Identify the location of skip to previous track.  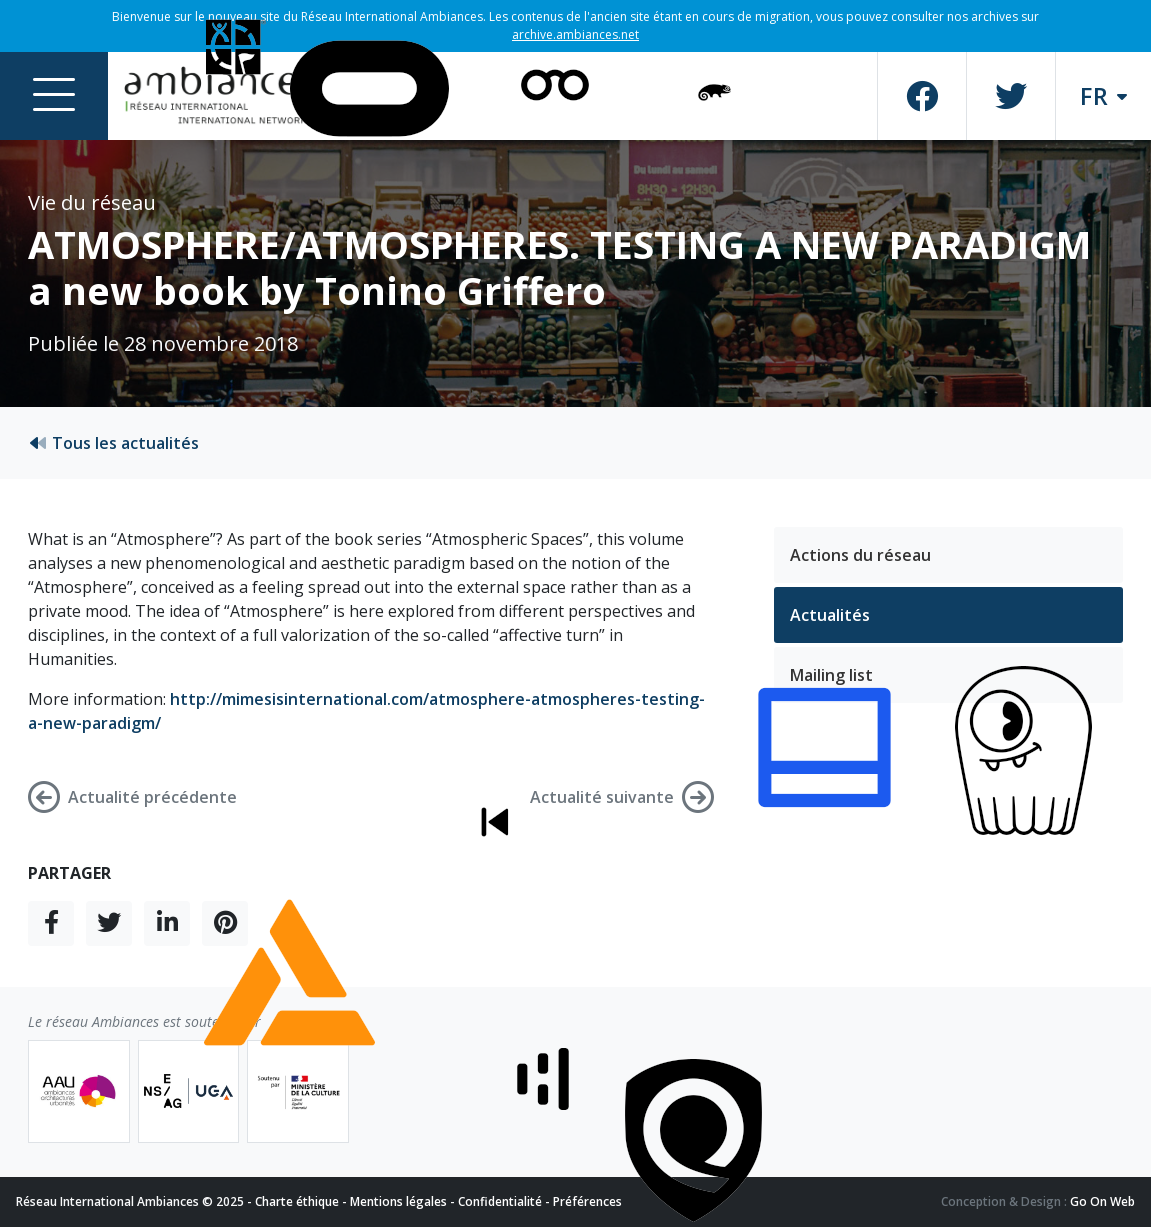
(496, 822).